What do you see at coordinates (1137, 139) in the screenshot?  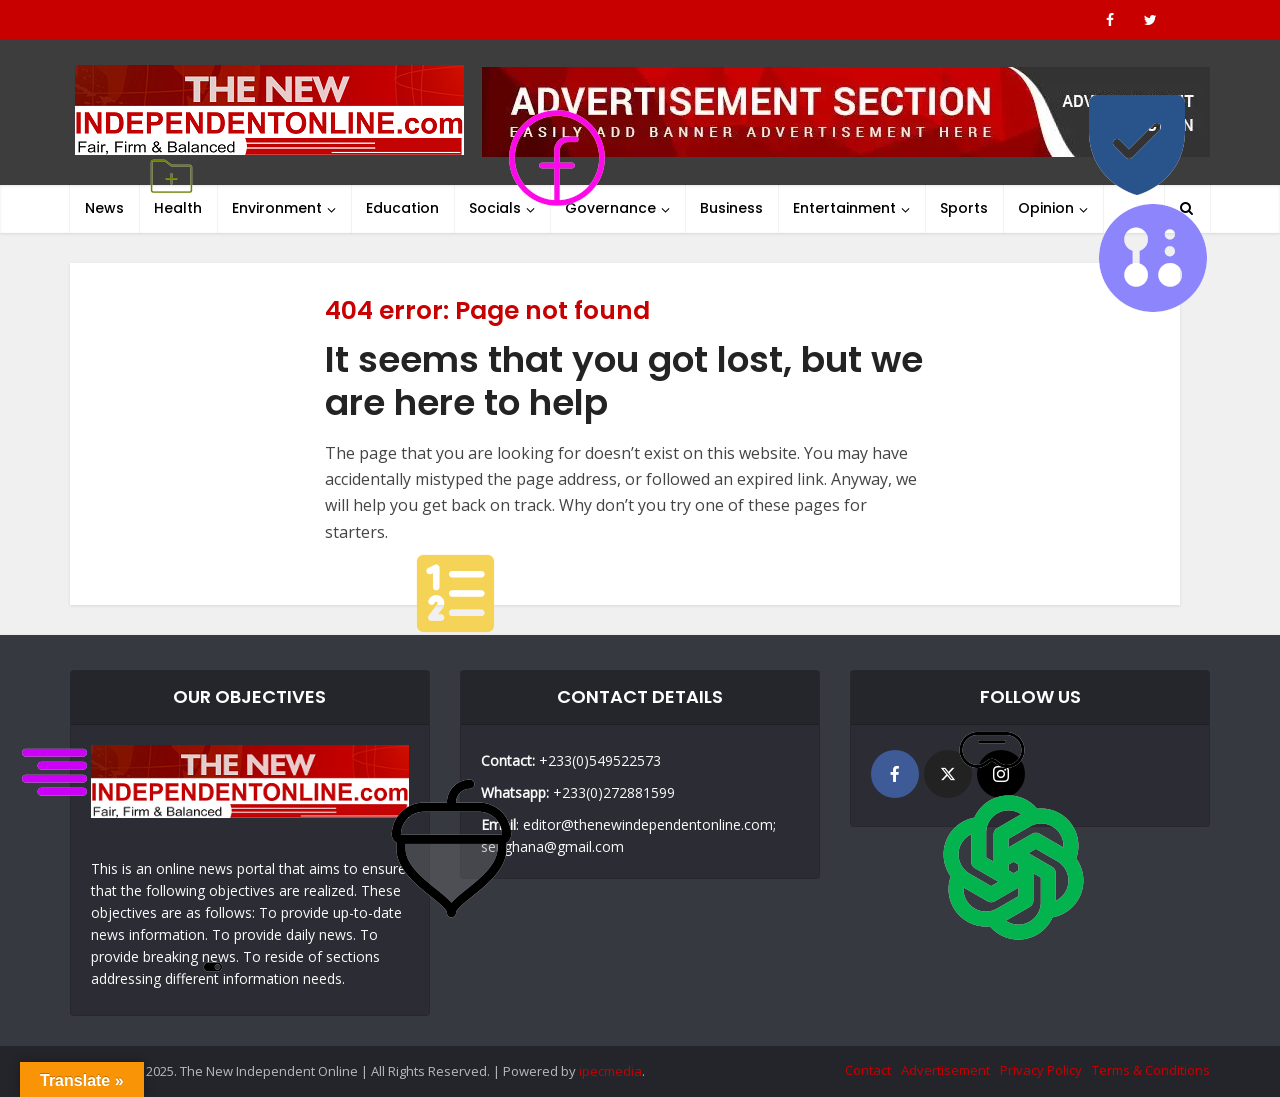 I see `indicates verified or secure status` at bounding box center [1137, 139].